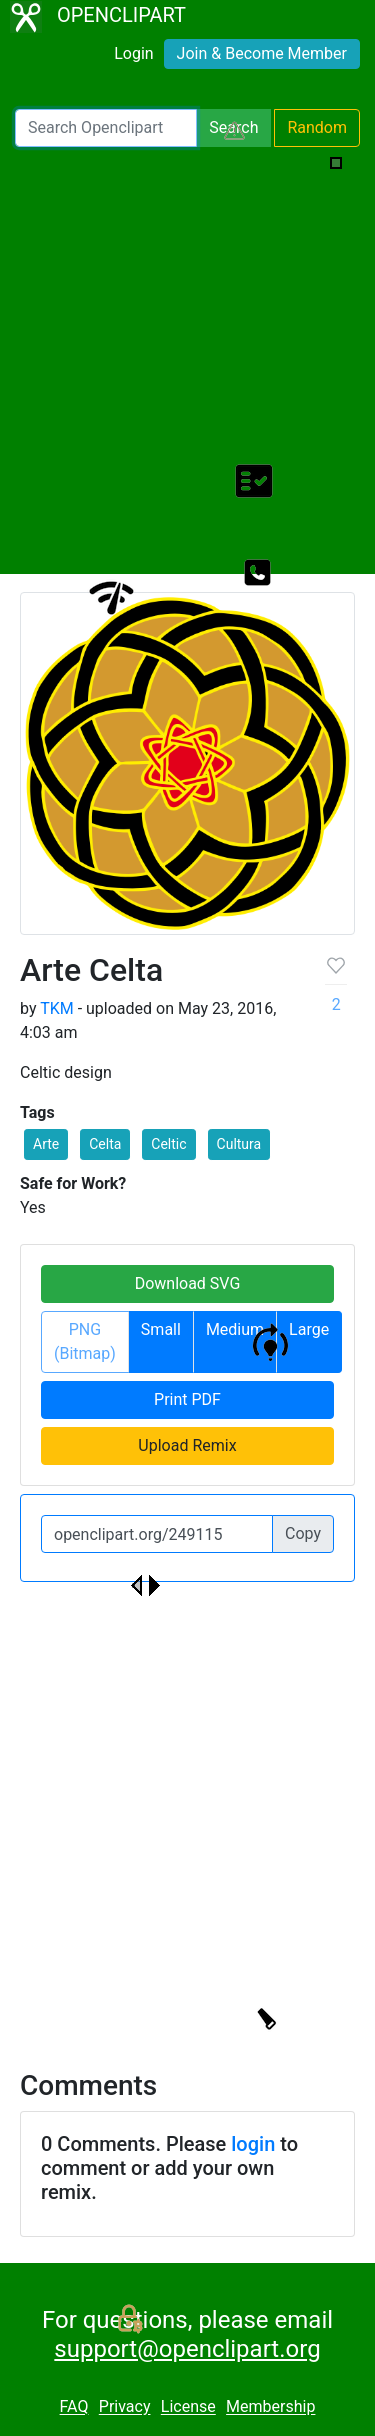 The image size is (375, 2436). Describe the element at coordinates (234, 130) in the screenshot. I see `indicates a warning or caution state` at that location.